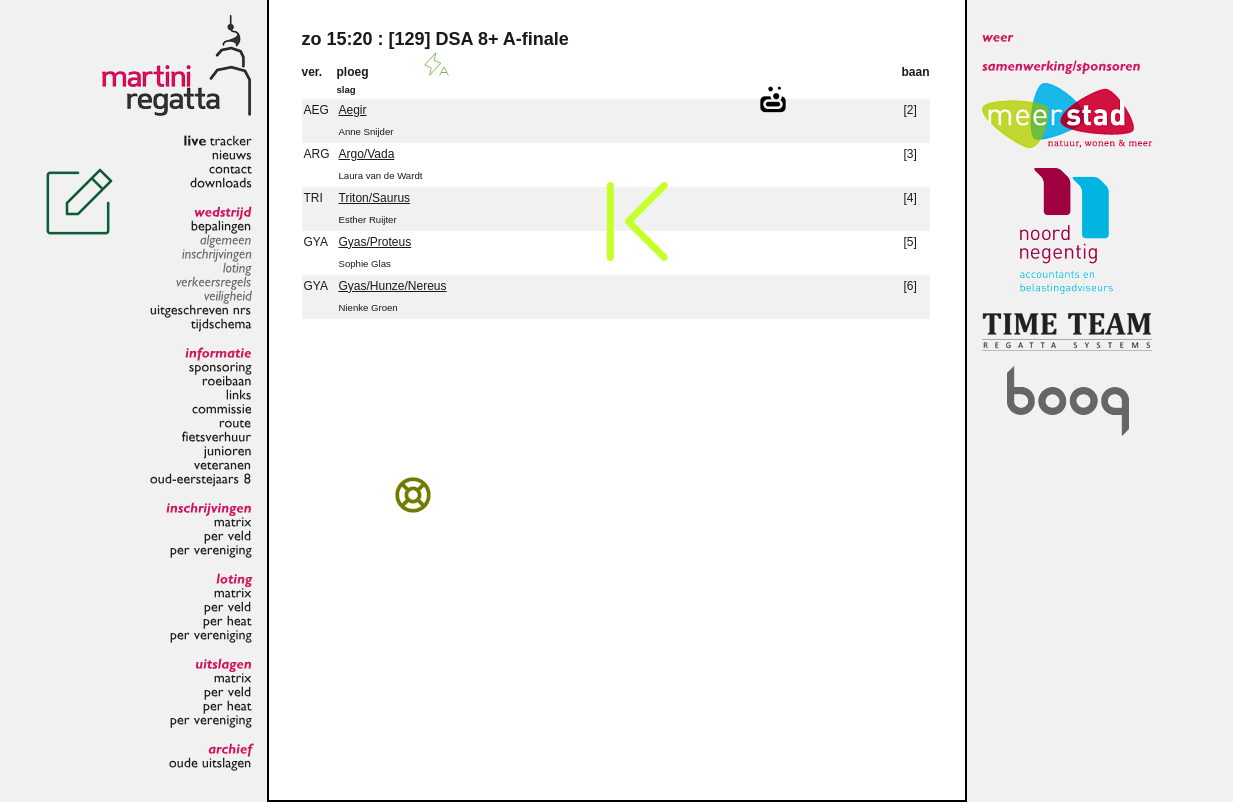 This screenshot has width=1233, height=802. Describe the element at coordinates (436, 65) in the screenshot. I see `toggle auto-flash mode for camera` at that location.